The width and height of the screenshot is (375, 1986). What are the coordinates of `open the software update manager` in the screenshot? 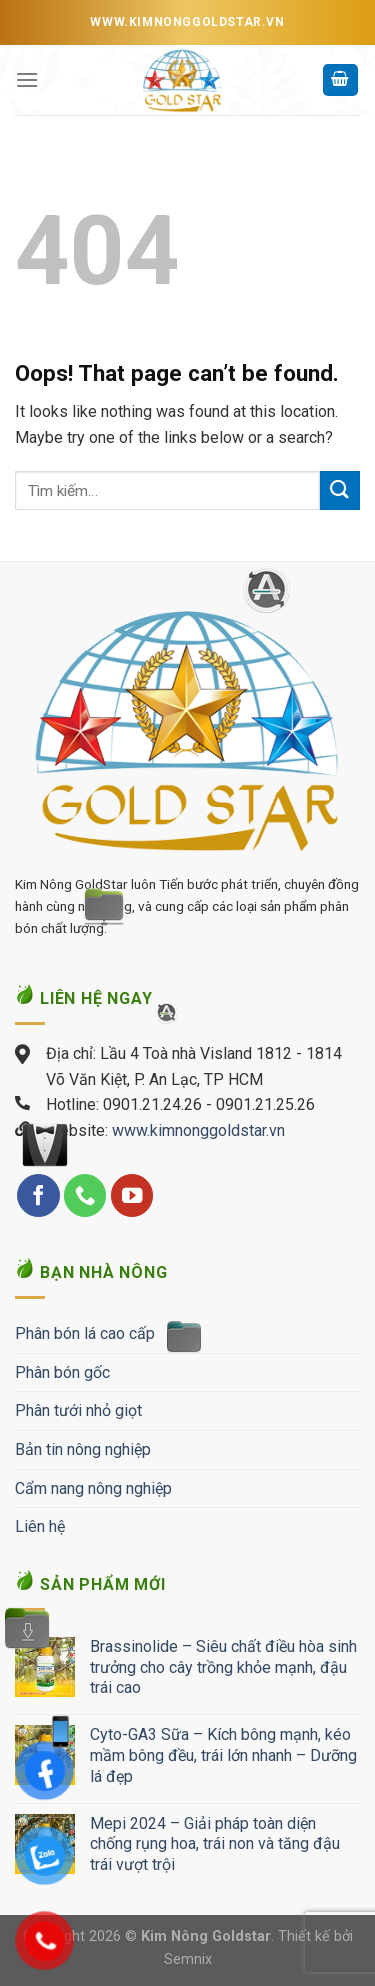 It's located at (166, 1012).